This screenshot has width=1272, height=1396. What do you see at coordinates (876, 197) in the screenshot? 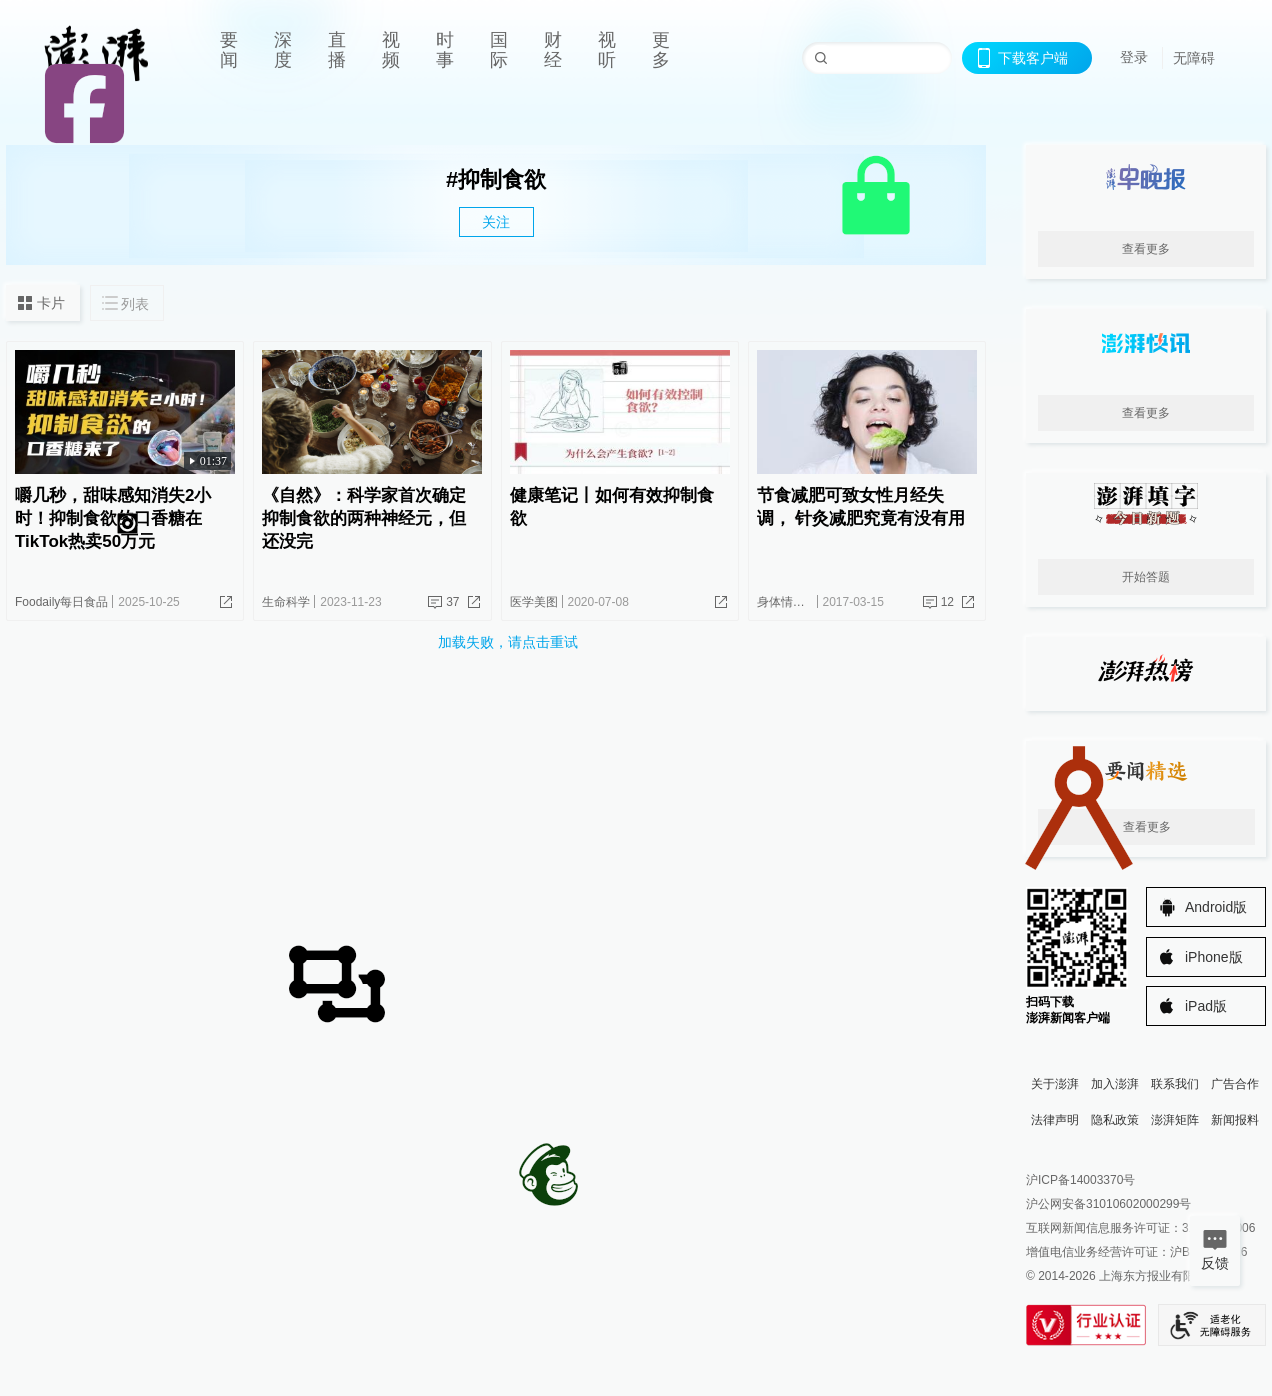
I see `view your shopping bag` at bounding box center [876, 197].